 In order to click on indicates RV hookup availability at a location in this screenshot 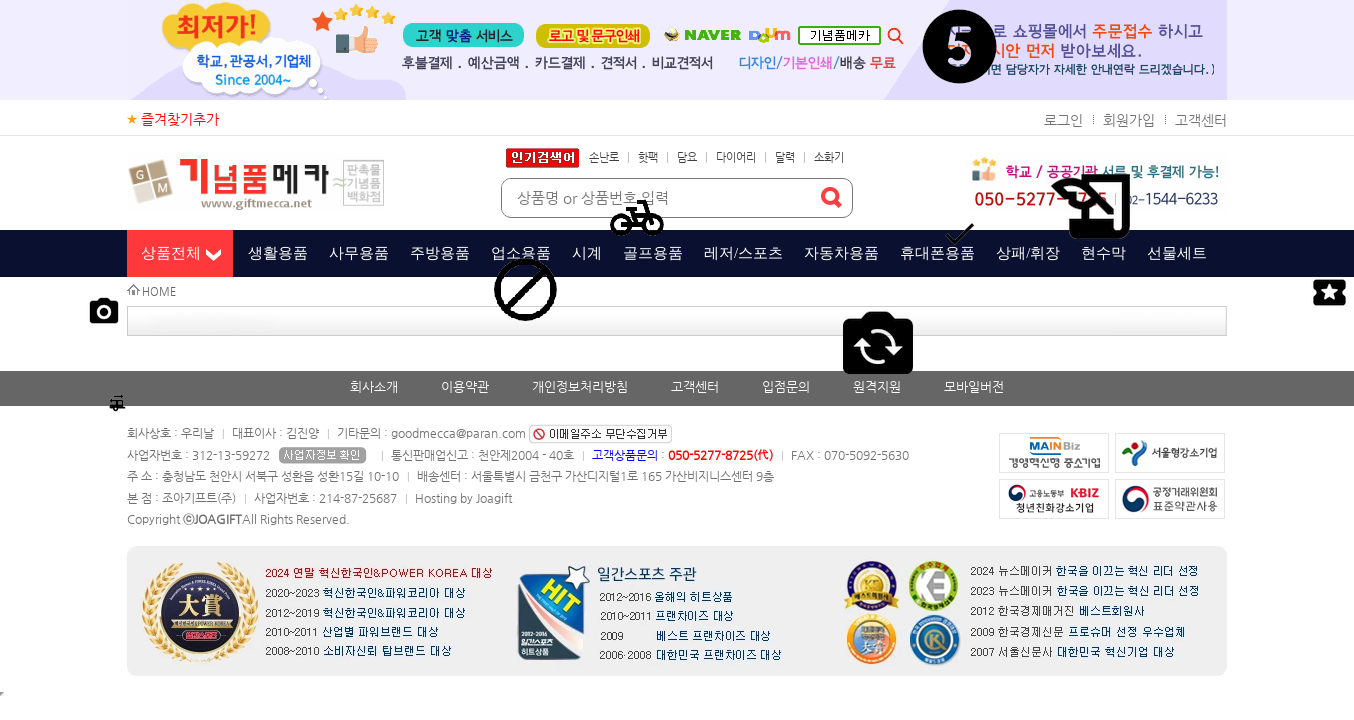, I will do `click(116, 402)`.